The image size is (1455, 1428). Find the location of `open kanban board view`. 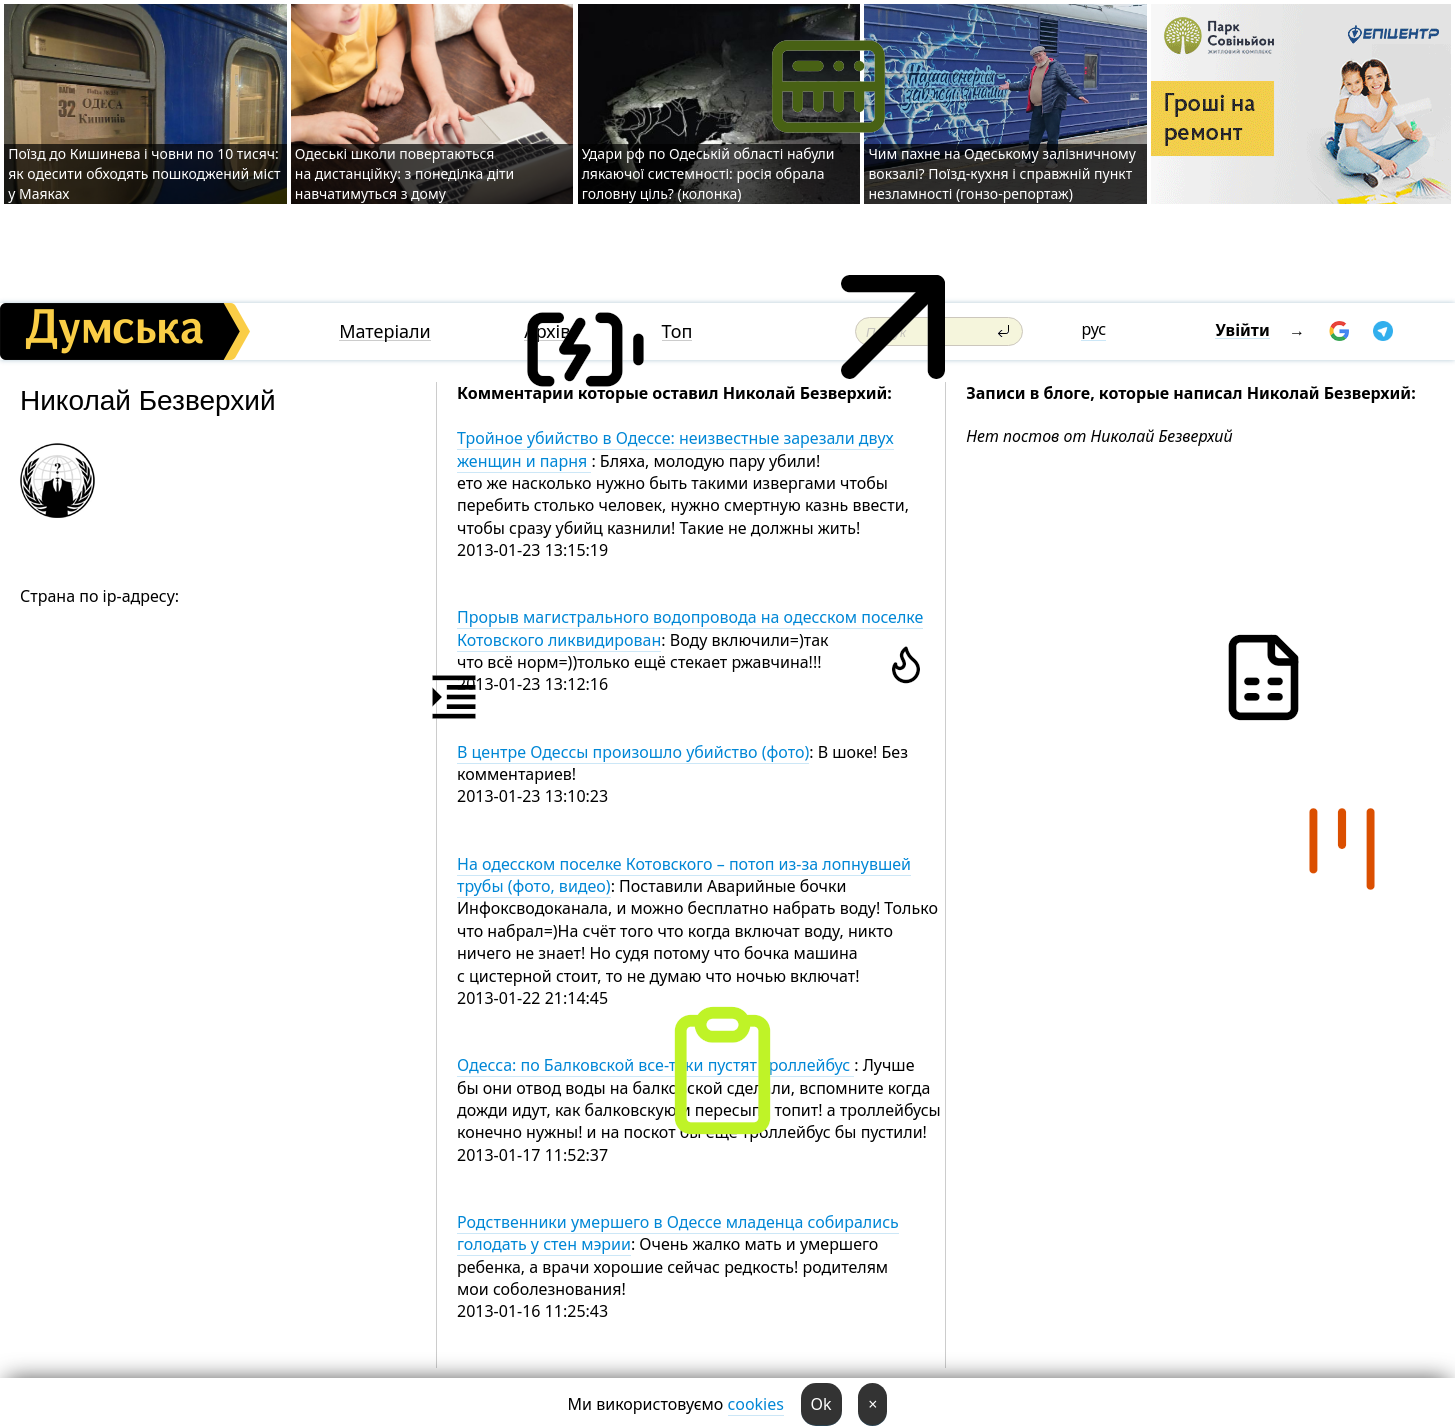

open kanban board view is located at coordinates (1342, 849).